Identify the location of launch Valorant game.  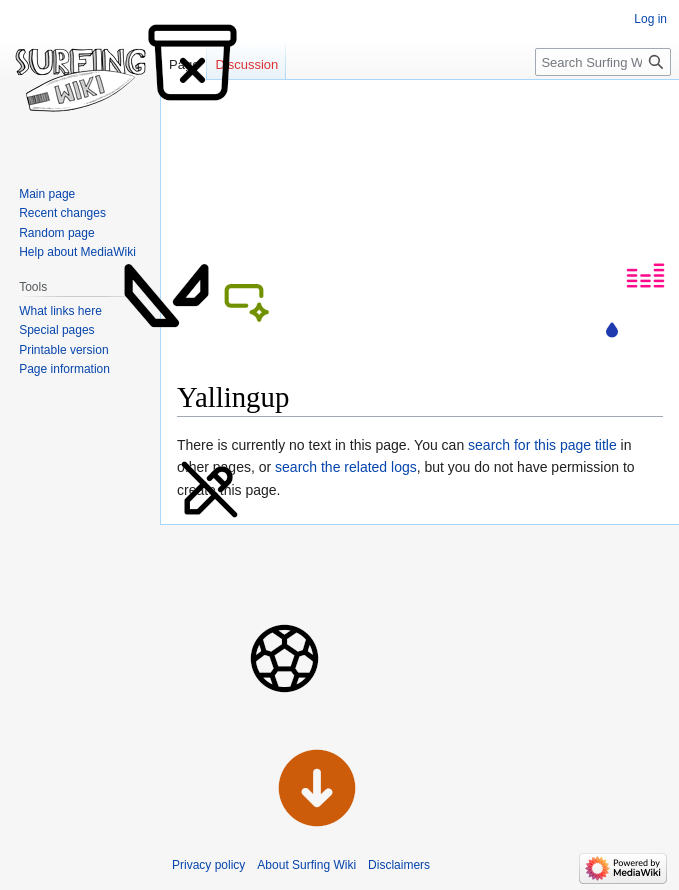
(166, 293).